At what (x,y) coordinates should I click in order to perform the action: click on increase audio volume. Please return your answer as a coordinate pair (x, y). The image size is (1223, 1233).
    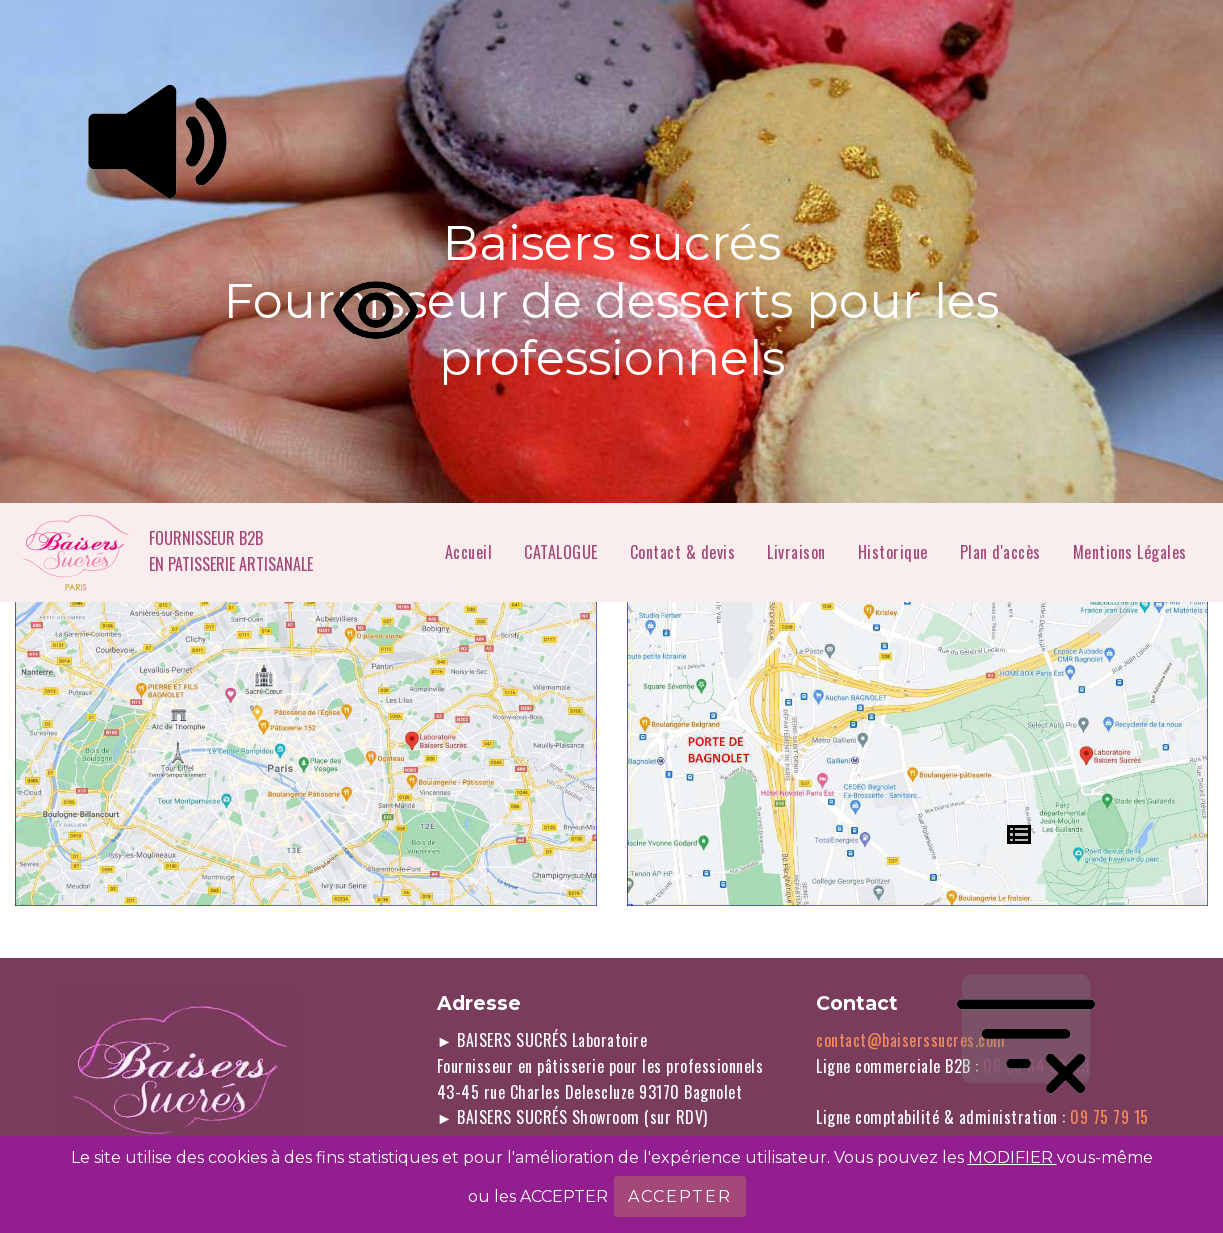
    Looking at the image, I should click on (157, 141).